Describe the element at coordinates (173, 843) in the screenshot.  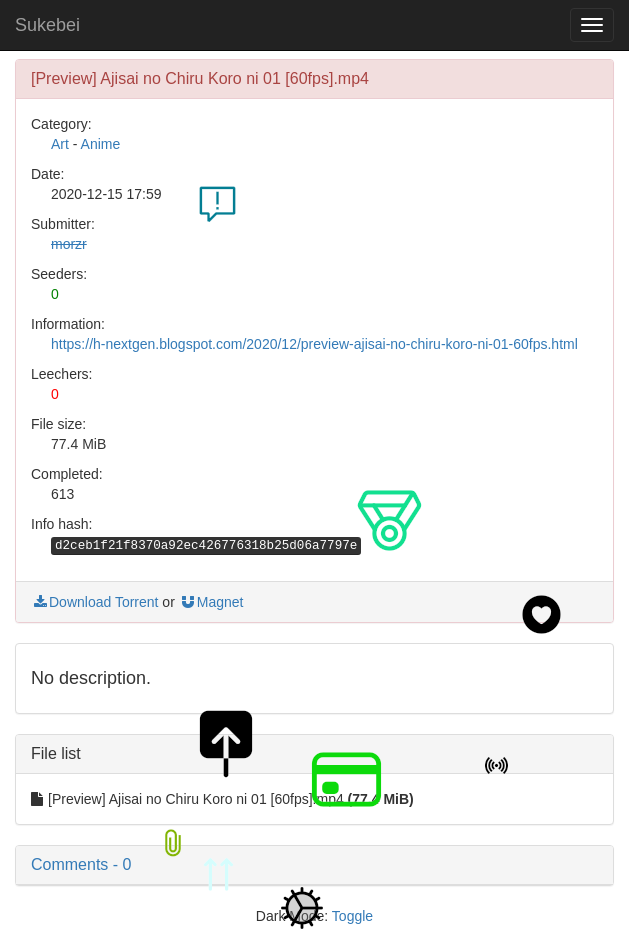
I see `attach a file to your message` at that location.